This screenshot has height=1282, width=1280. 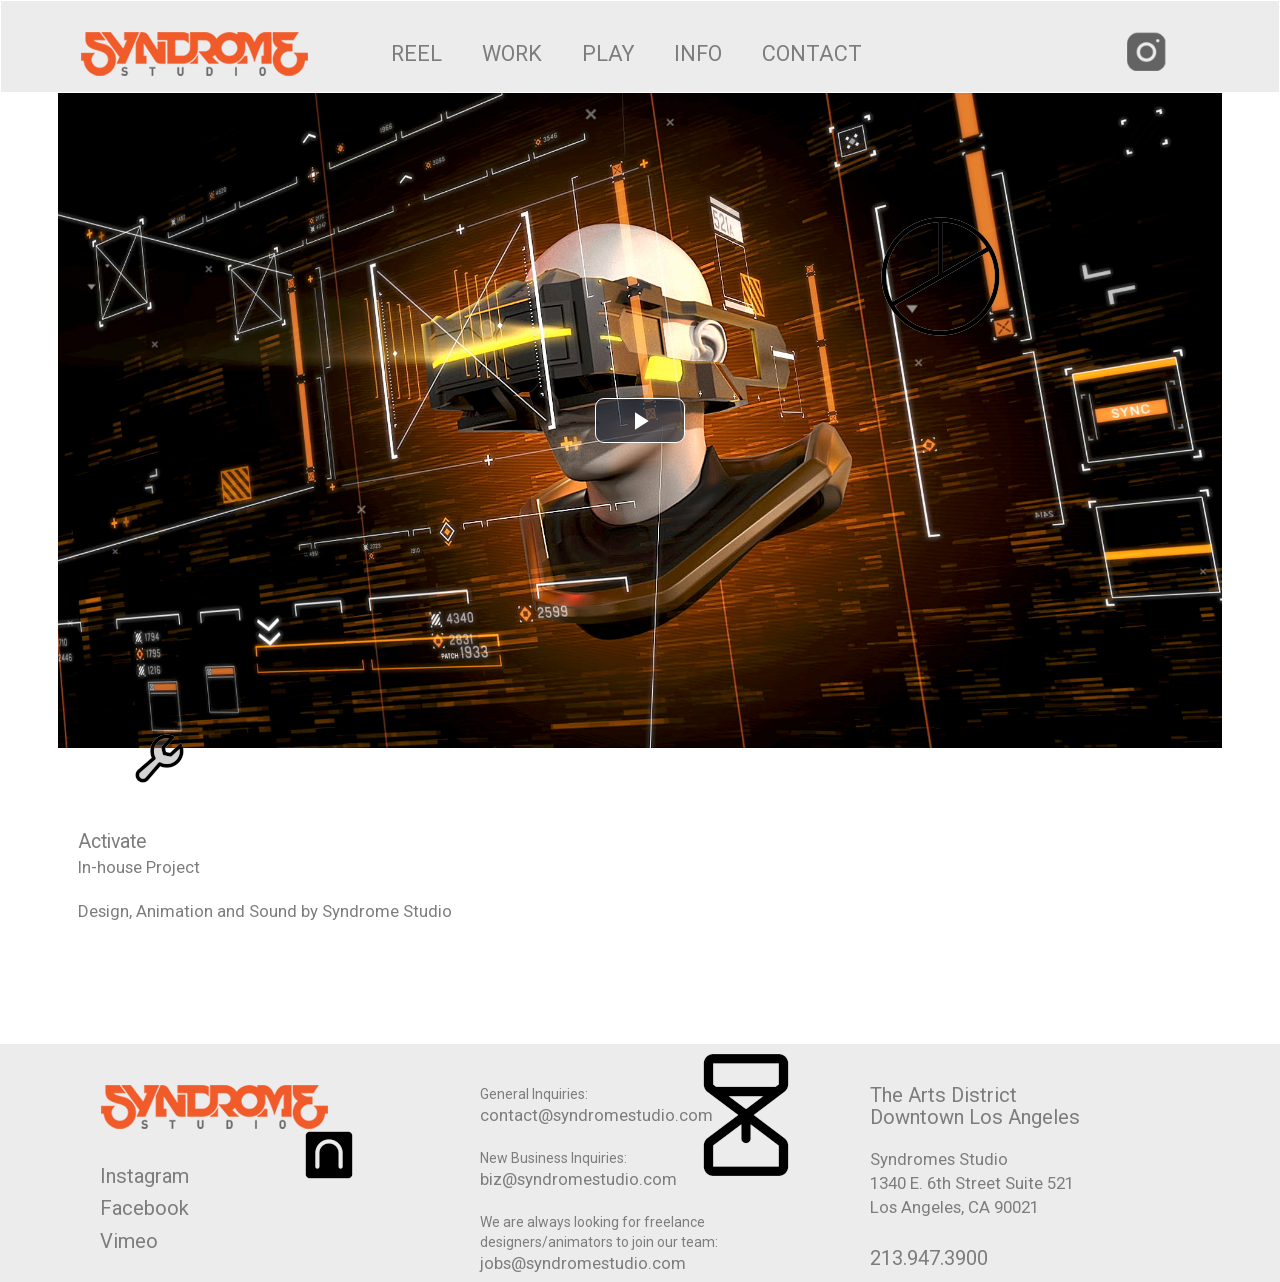 I want to click on indicates a process is in progress, so click(x=746, y=1115).